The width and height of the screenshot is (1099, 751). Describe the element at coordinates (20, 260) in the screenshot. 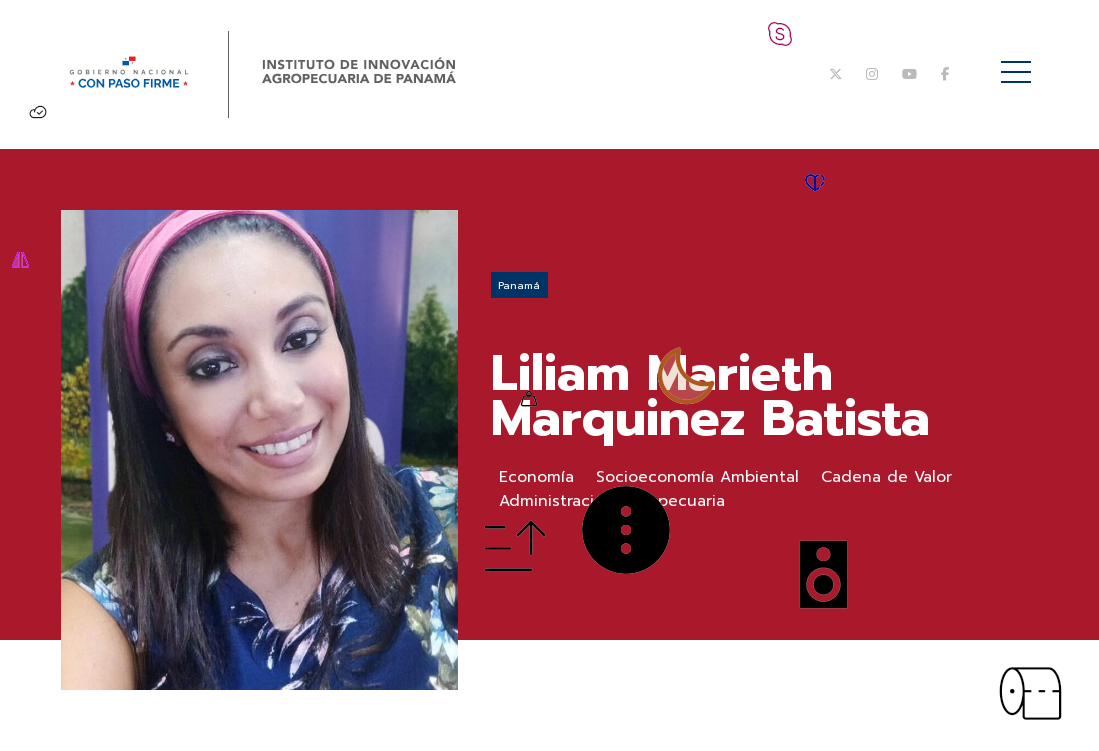

I see `flip image horizontally` at that location.